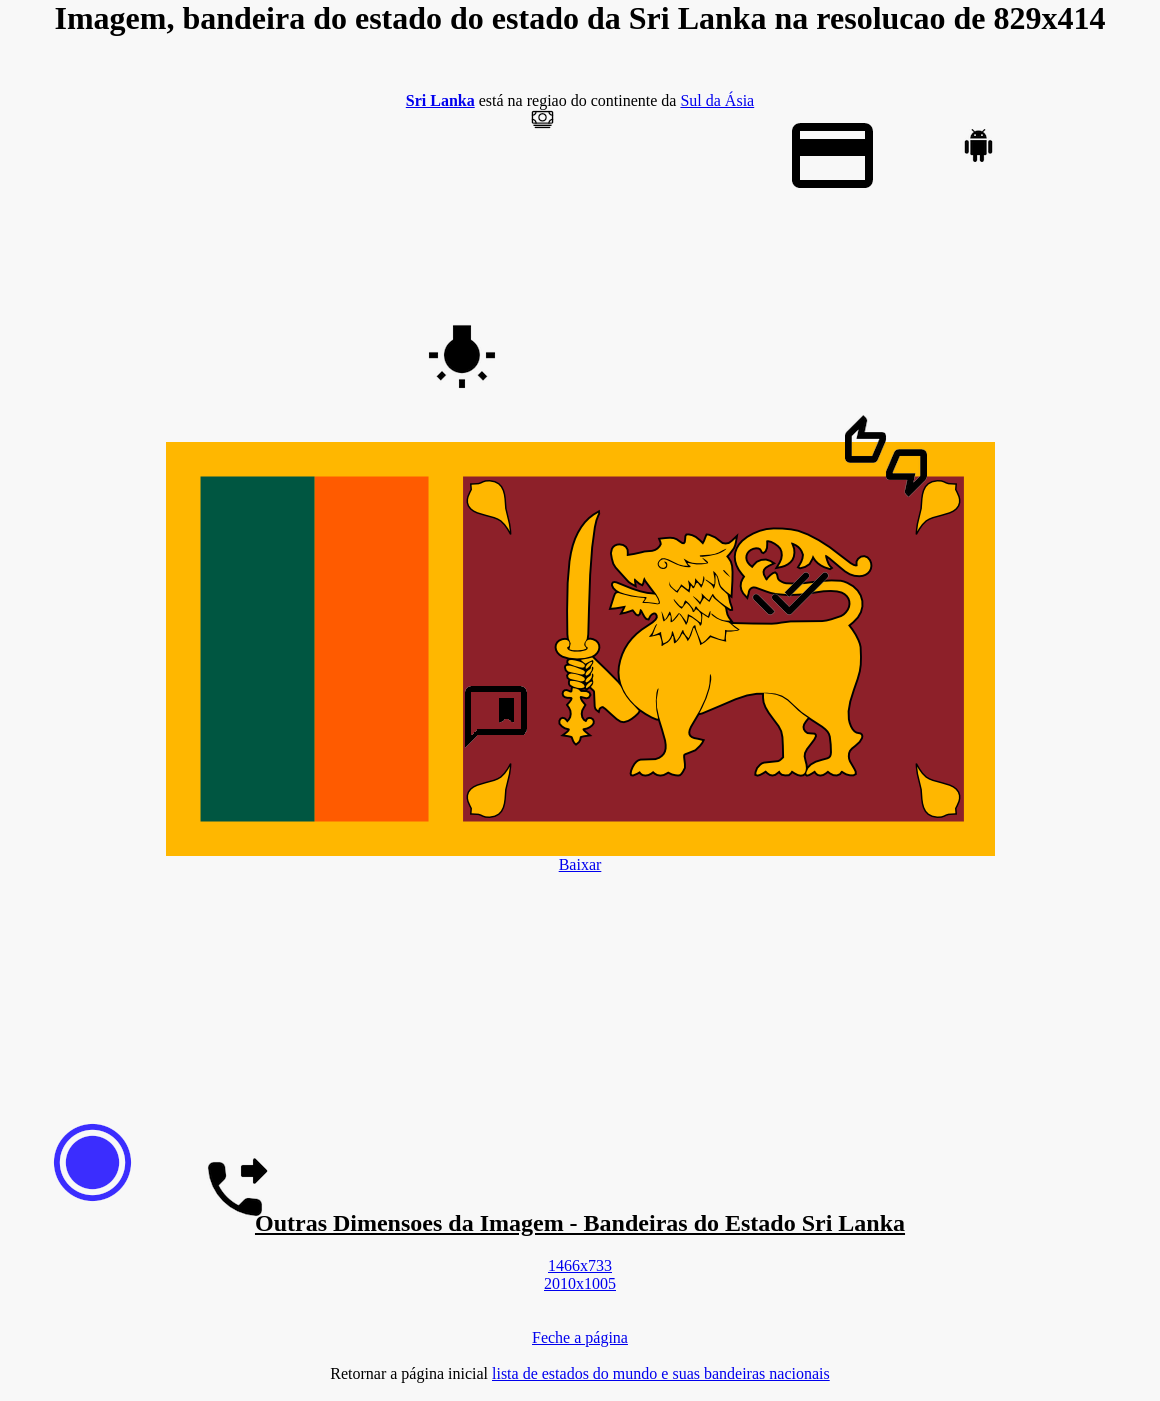 The height and width of the screenshot is (1401, 1160). What do you see at coordinates (496, 717) in the screenshot?
I see `access saved comments or messages` at bounding box center [496, 717].